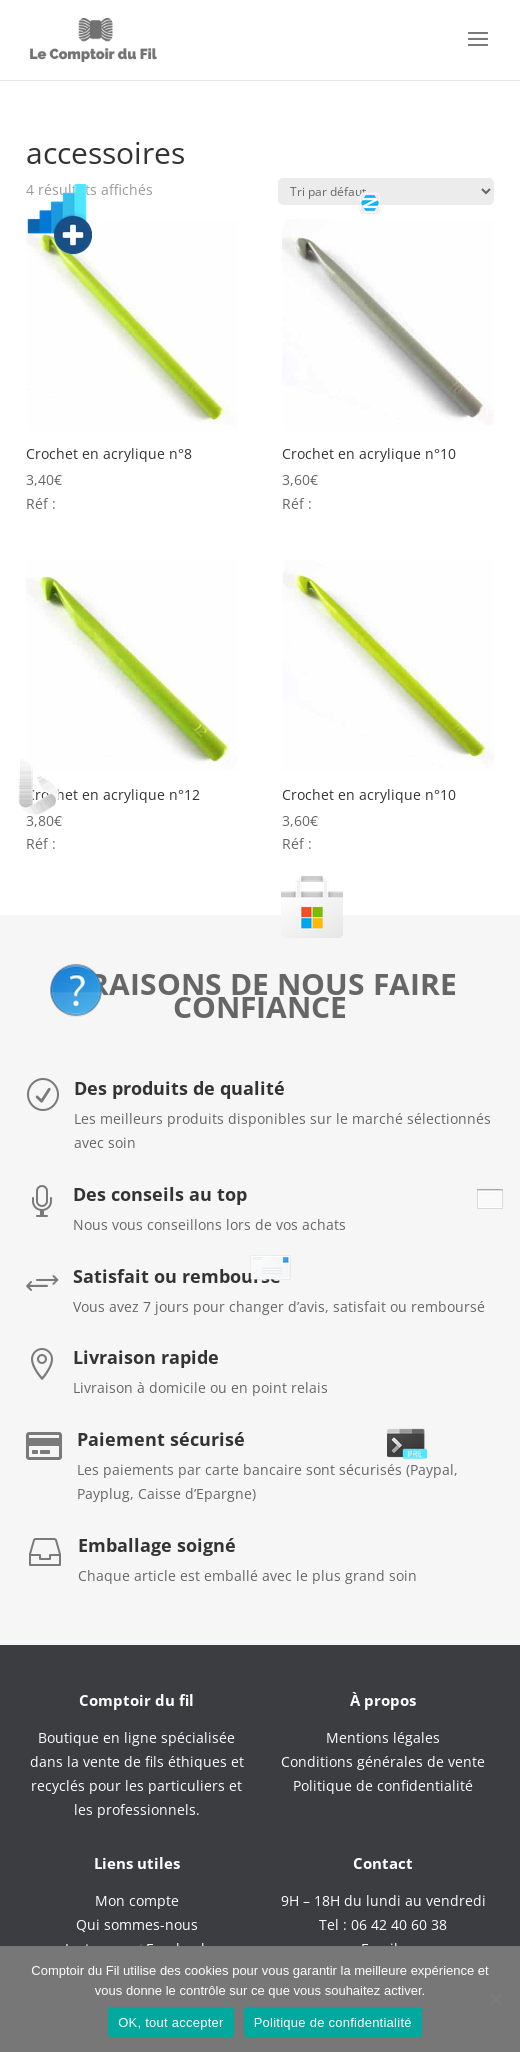 Image resolution: width=520 pixels, height=2052 pixels. I want to click on open the plans app, so click(57, 219).